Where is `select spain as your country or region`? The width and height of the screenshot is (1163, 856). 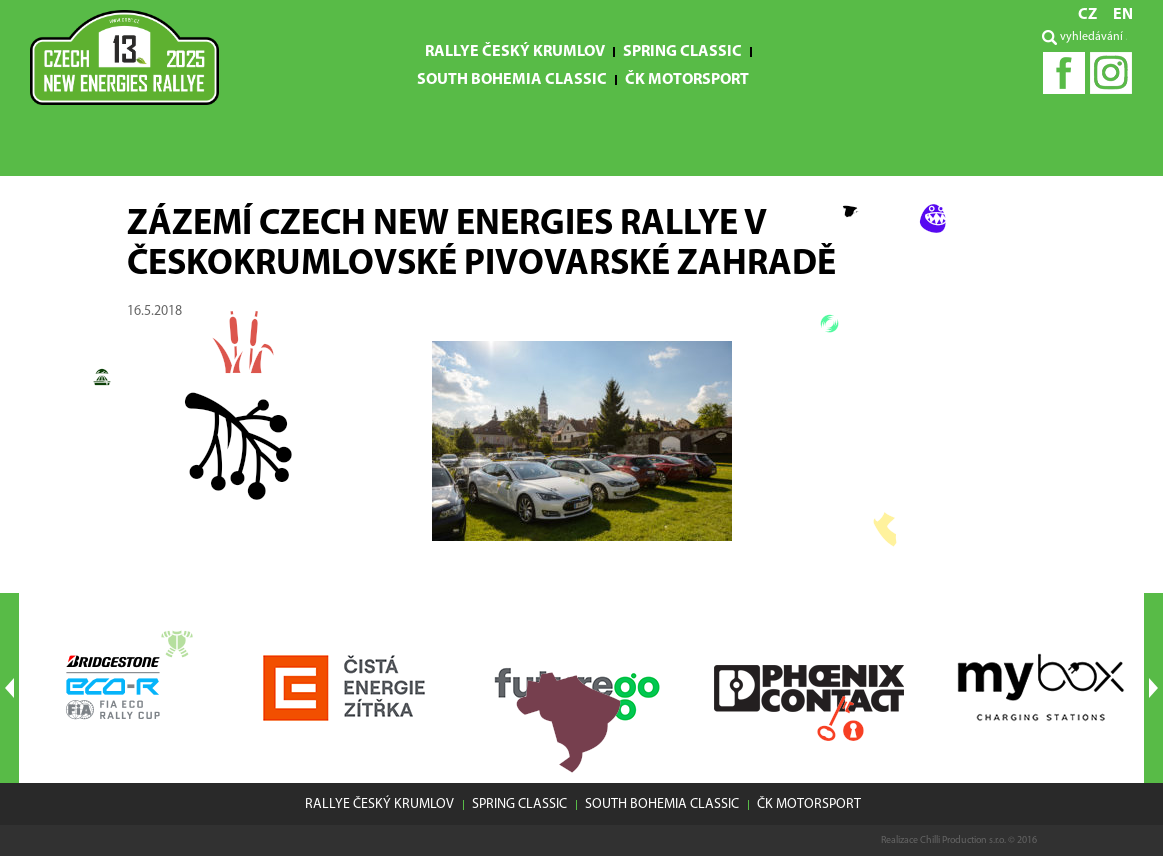
select spain as your country or region is located at coordinates (850, 211).